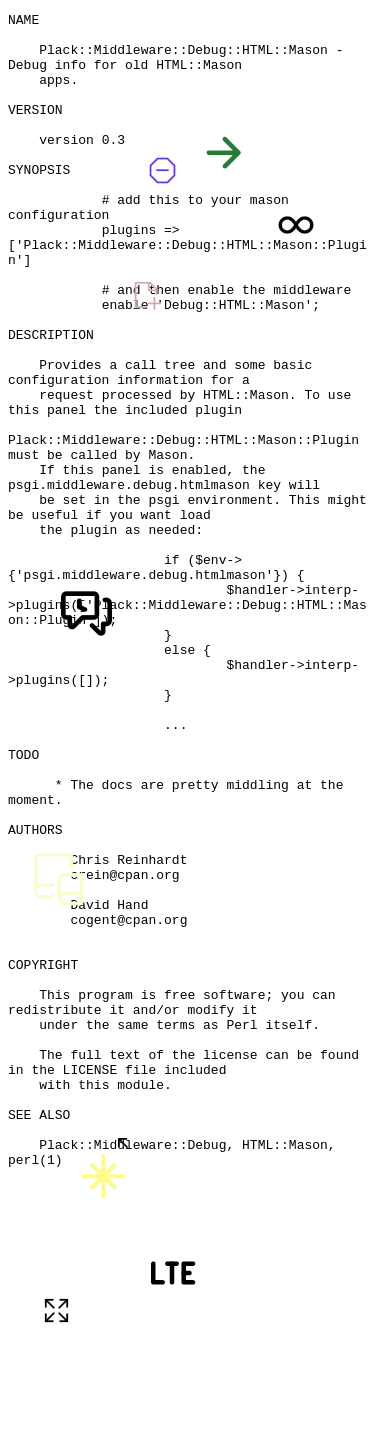  Describe the element at coordinates (104, 1177) in the screenshot. I see `indicates a featured or highlighted item` at that location.